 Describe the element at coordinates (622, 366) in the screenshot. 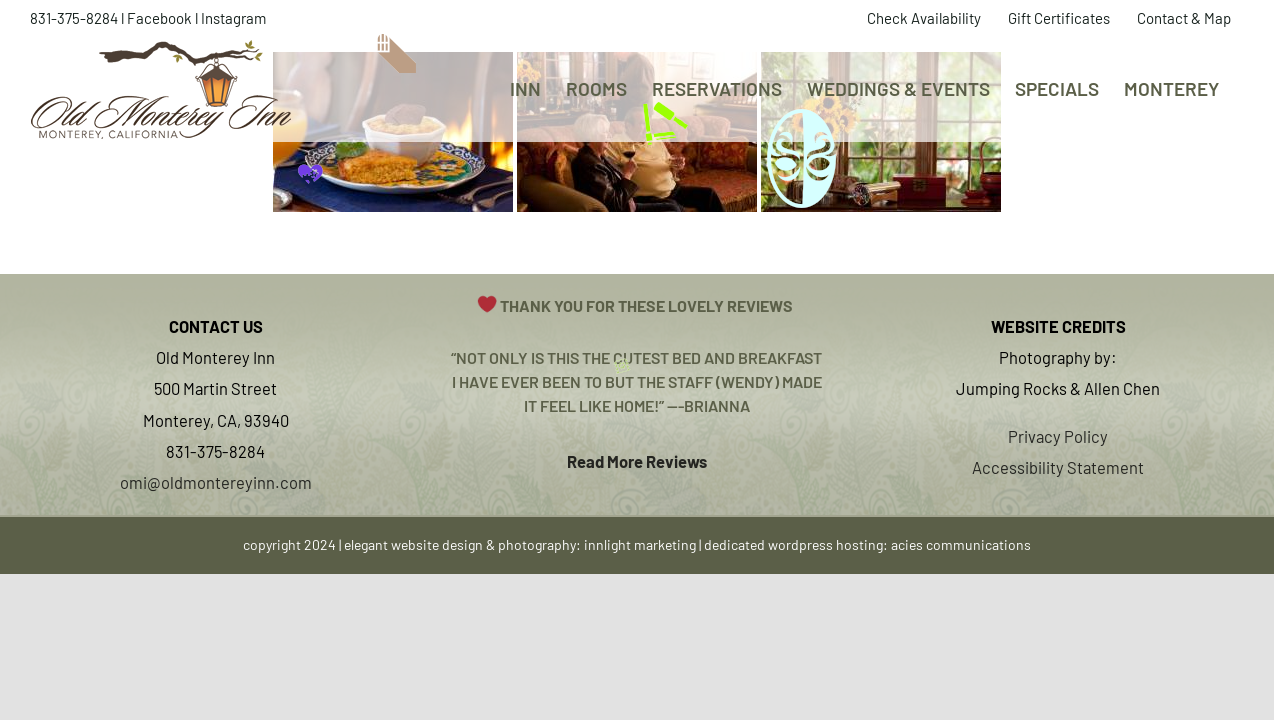

I see `indicates CPU or processor damage` at that location.